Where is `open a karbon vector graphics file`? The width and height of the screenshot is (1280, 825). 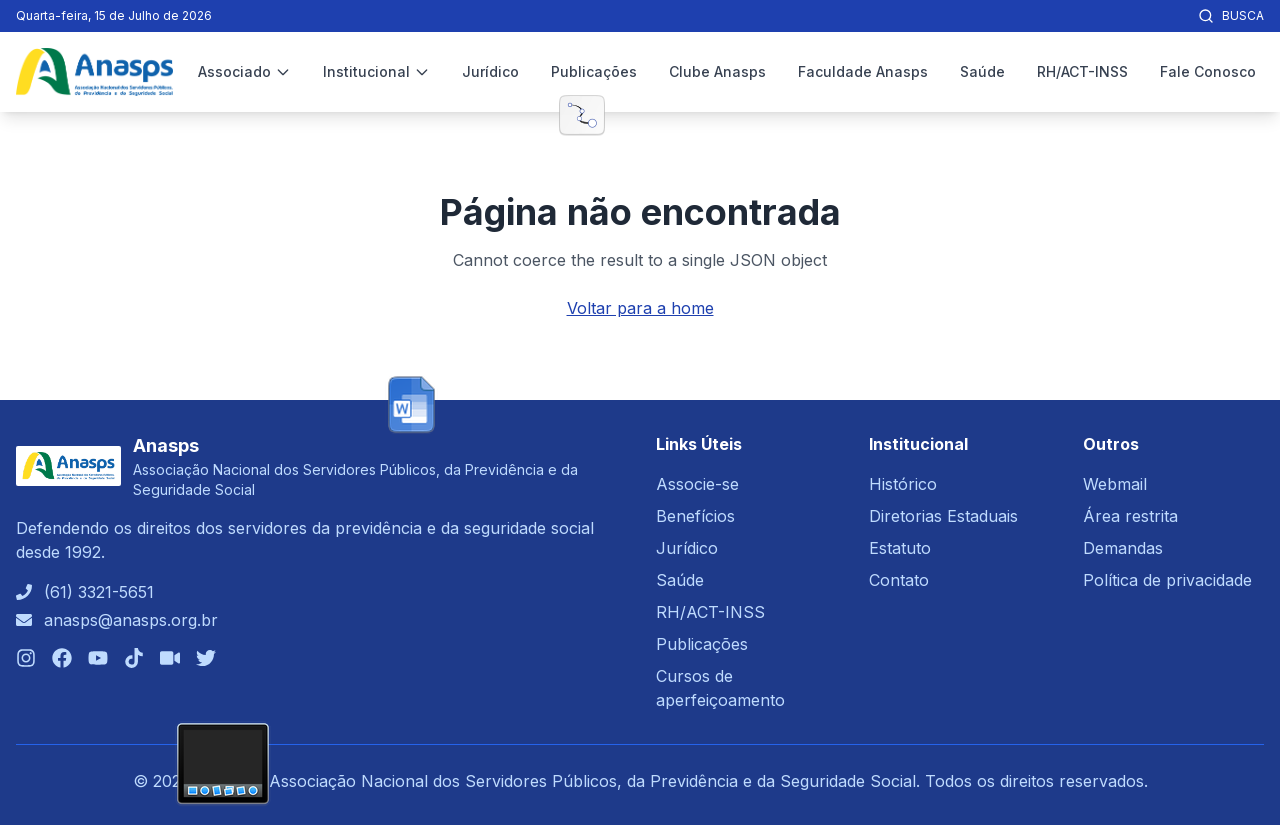 open a karbon vector graphics file is located at coordinates (582, 114).